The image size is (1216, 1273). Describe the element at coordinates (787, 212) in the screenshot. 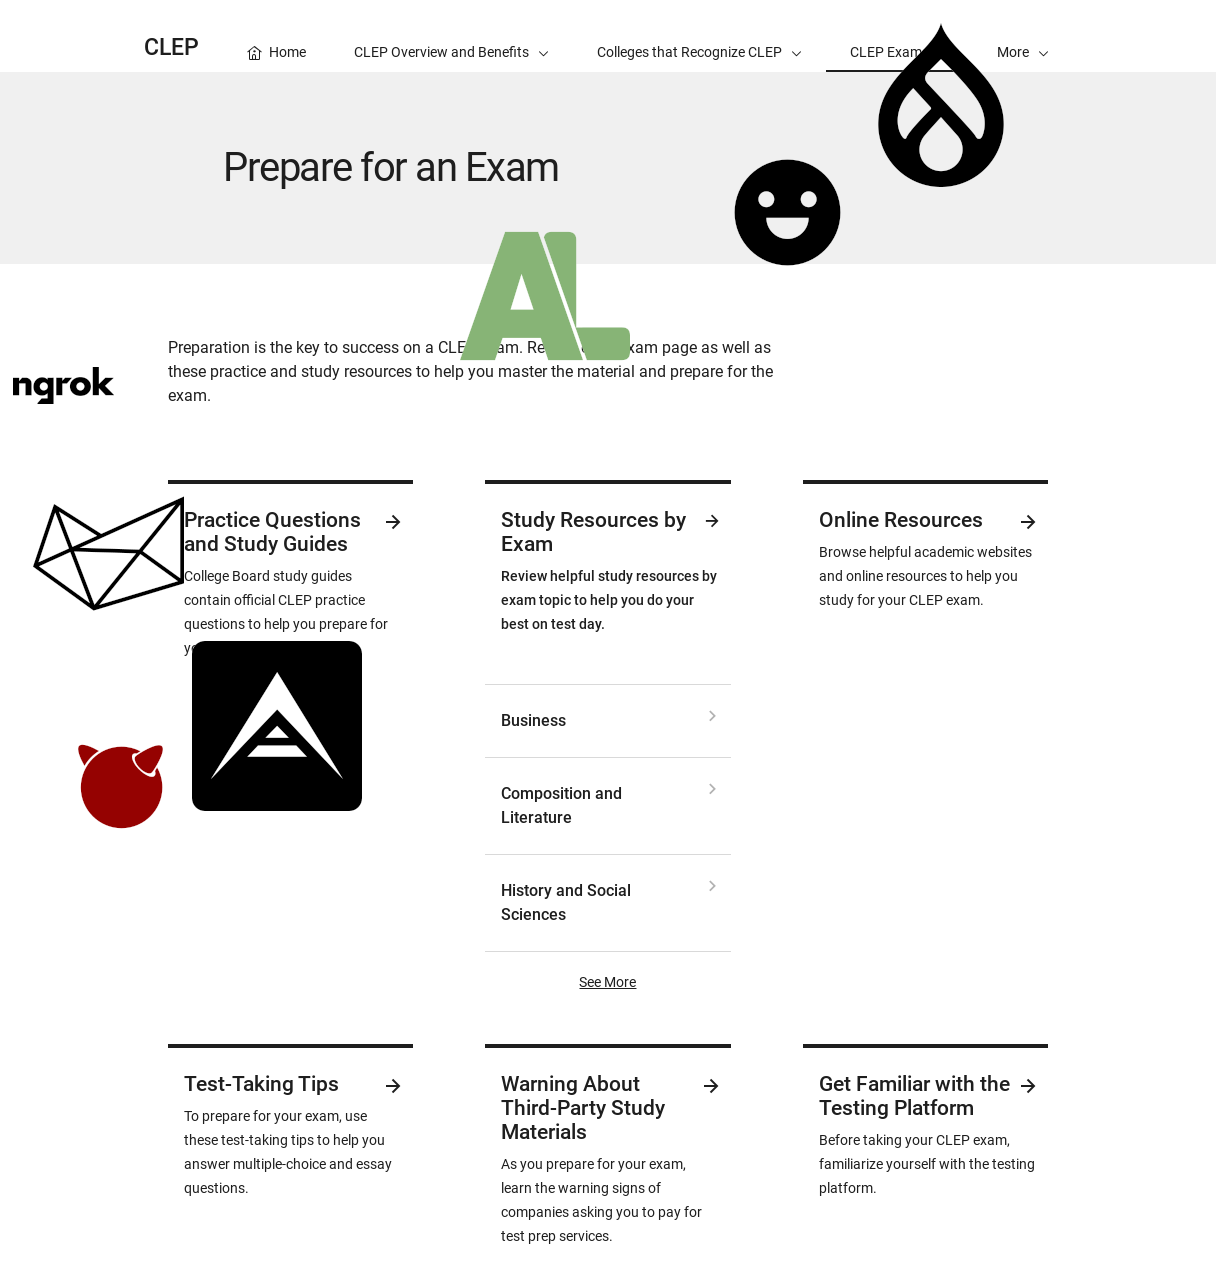

I see `add an emoji or reaction` at that location.